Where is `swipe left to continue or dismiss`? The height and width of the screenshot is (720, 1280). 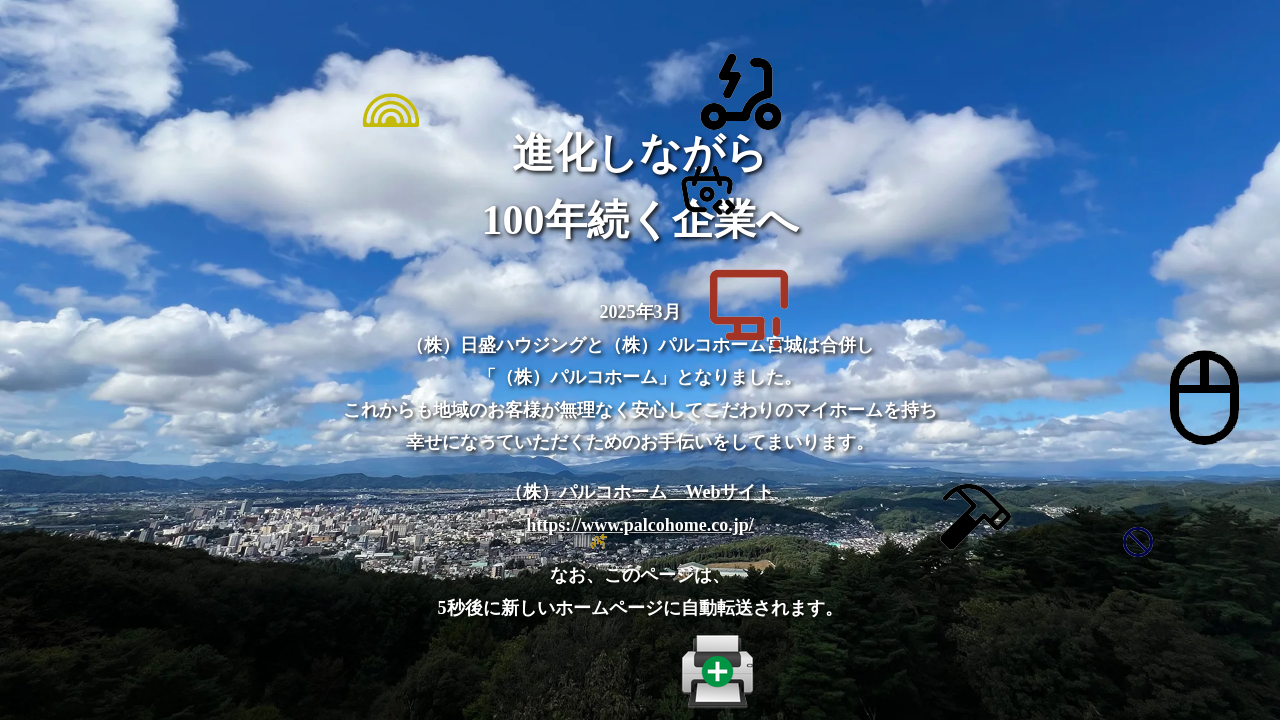
swipe left to continue or dismiss is located at coordinates (598, 542).